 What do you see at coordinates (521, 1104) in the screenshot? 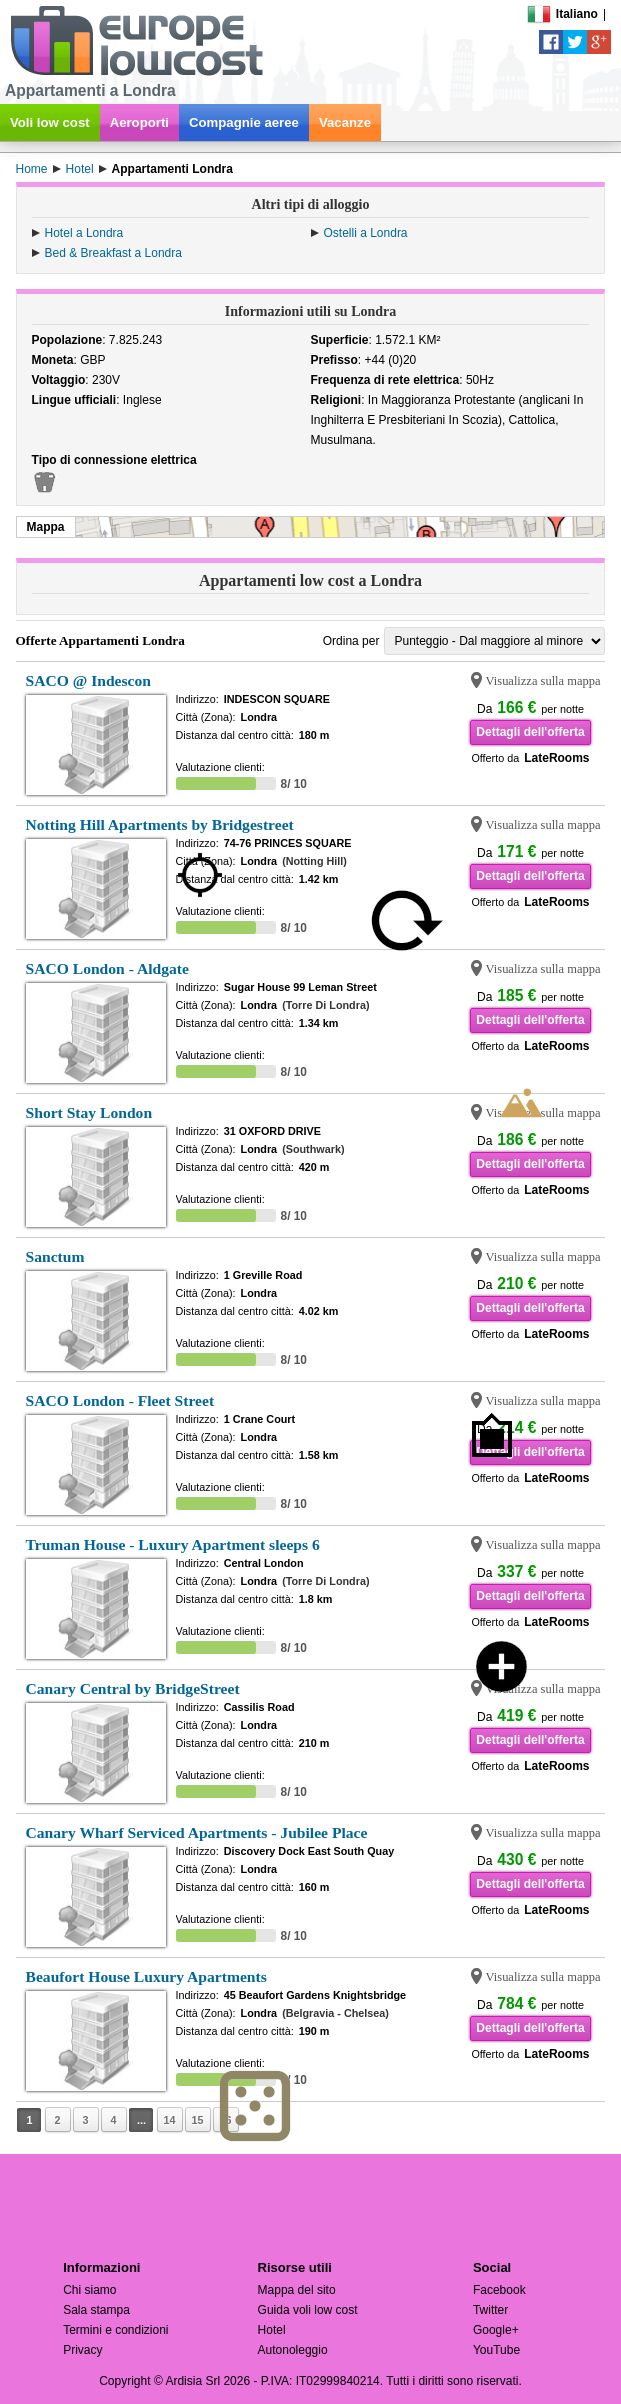
I see `view landscape or nature photos` at bounding box center [521, 1104].